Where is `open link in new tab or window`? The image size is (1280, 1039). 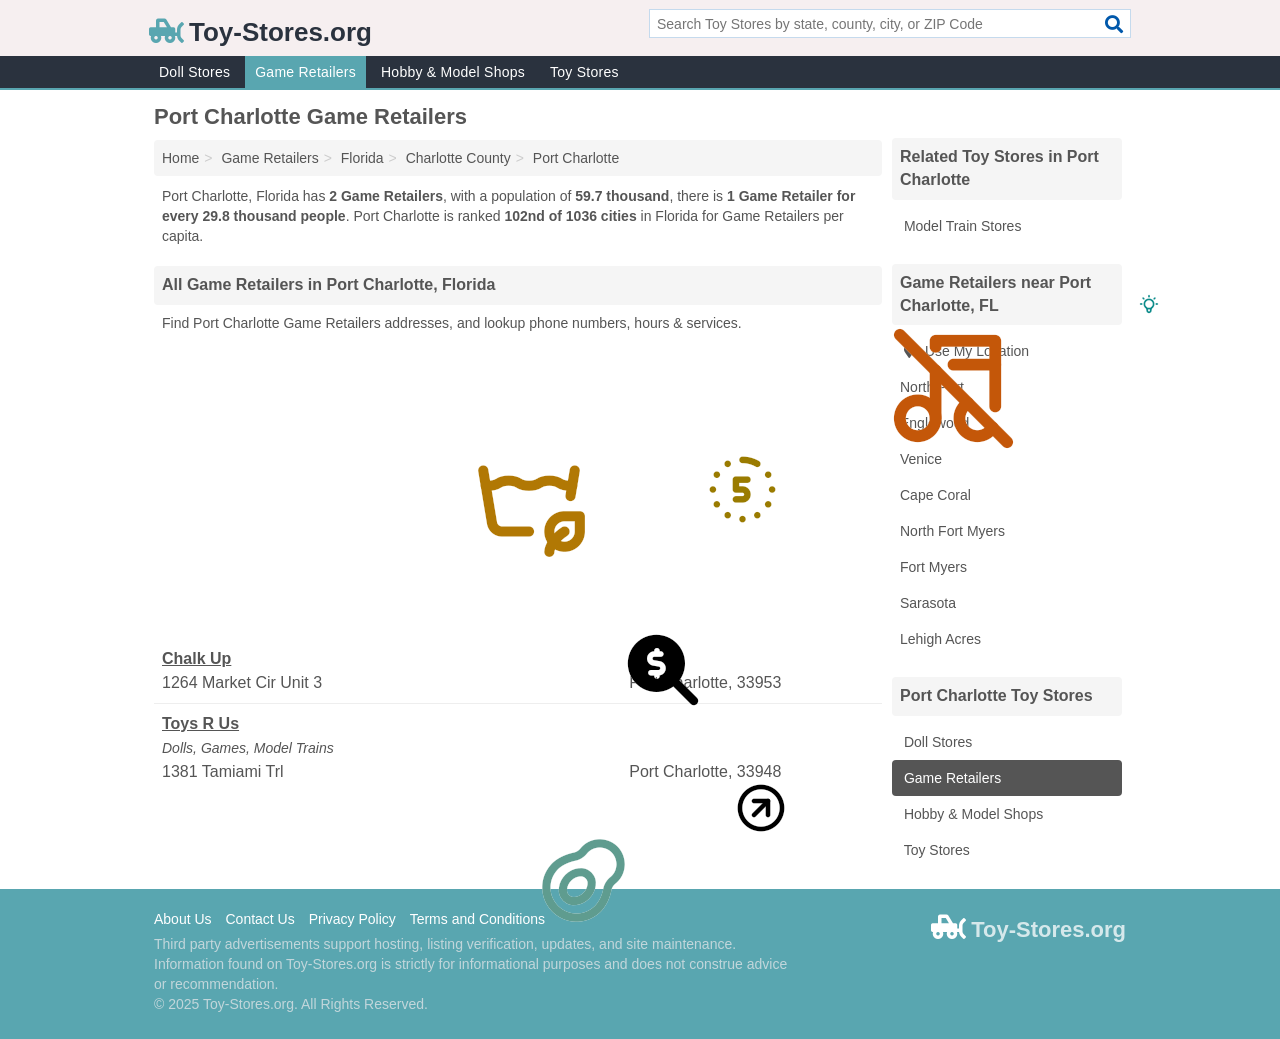
open link in new tab or window is located at coordinates (761, 808).